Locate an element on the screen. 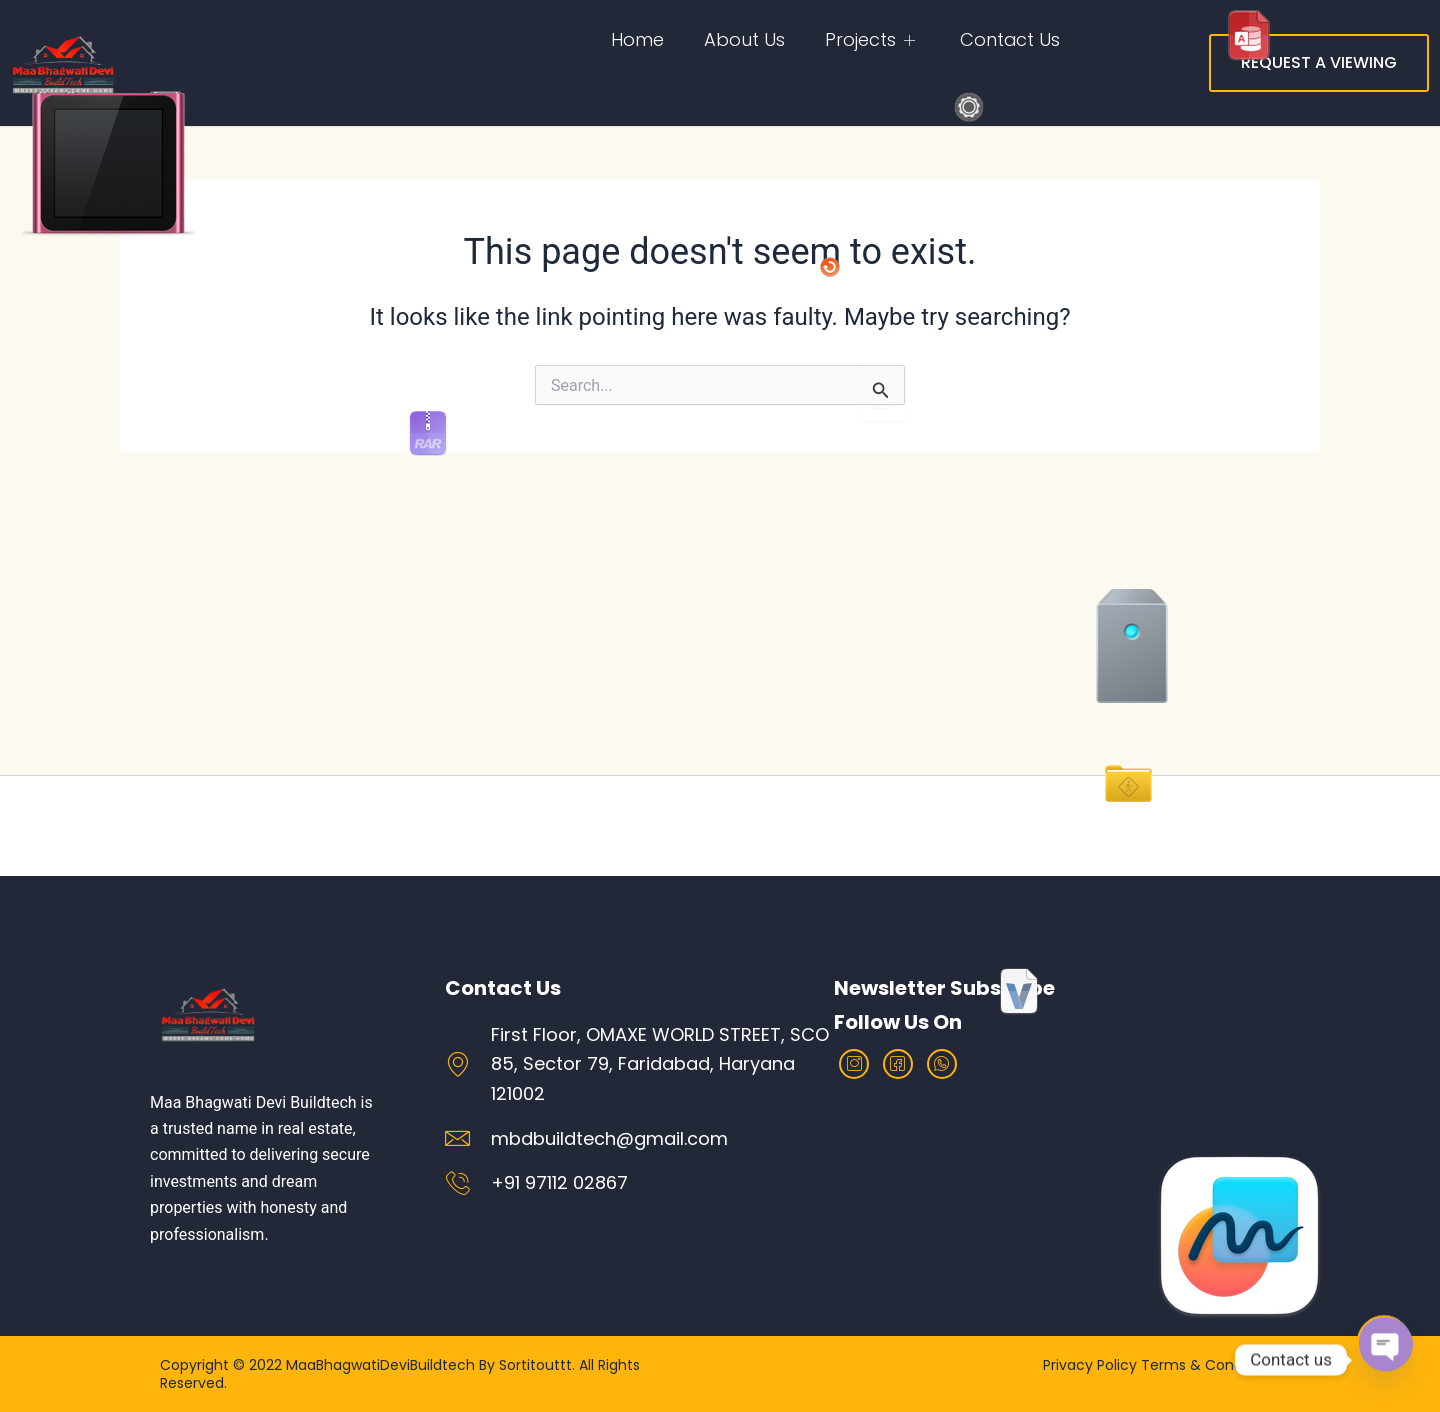 This screenshot has width=1440, height=1412. view computer or system hardware information is located at coordinates (1132, 646).